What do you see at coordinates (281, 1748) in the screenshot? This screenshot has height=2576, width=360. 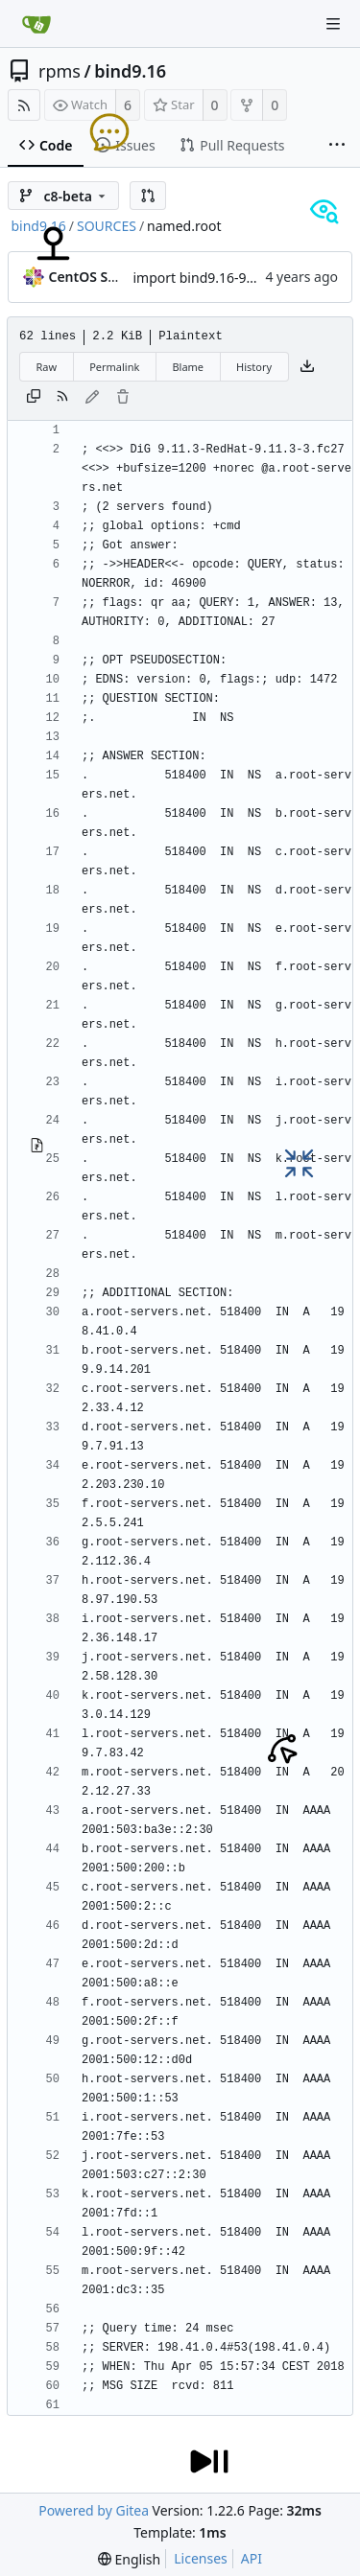 I see `edit or manipulate a vector path` at bounding box center [281, 1748].